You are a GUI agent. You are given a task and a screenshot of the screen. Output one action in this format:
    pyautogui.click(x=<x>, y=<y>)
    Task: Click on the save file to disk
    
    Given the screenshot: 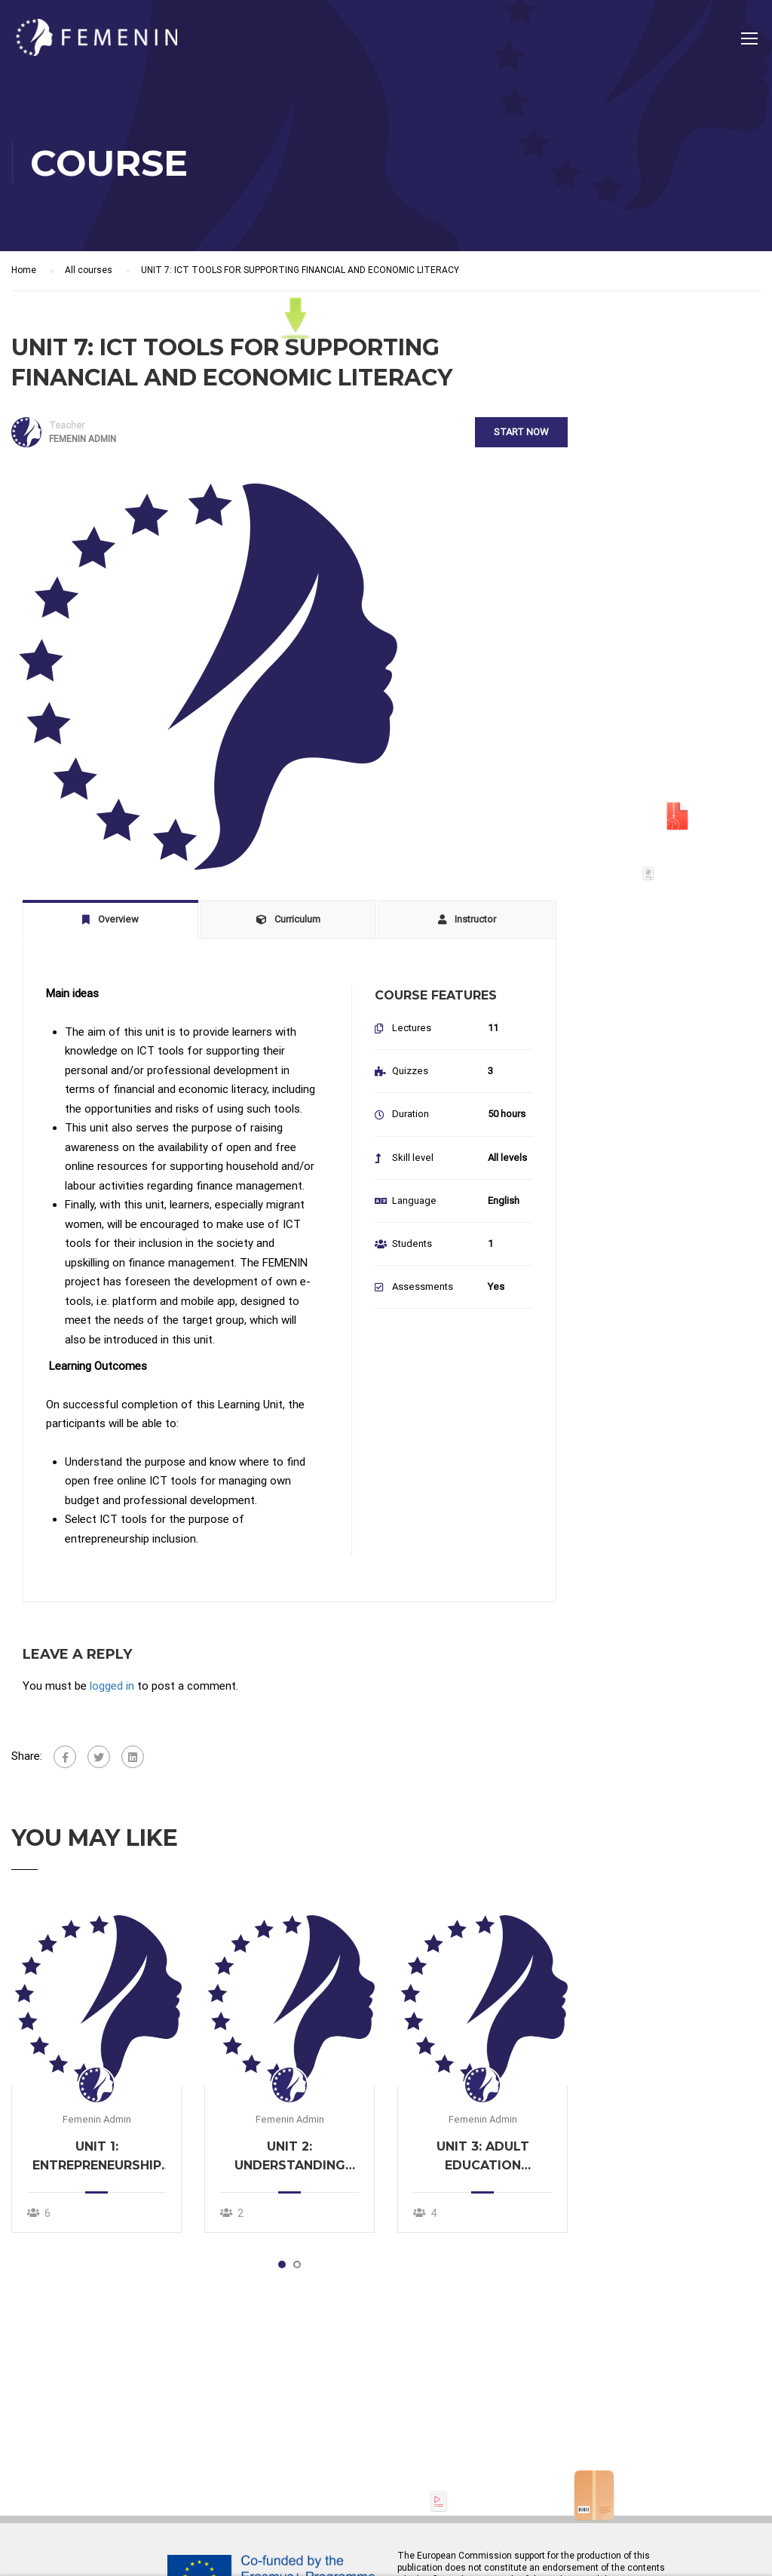 What is the action you would take?
    pyautogui.click(x=296, y=316)
    